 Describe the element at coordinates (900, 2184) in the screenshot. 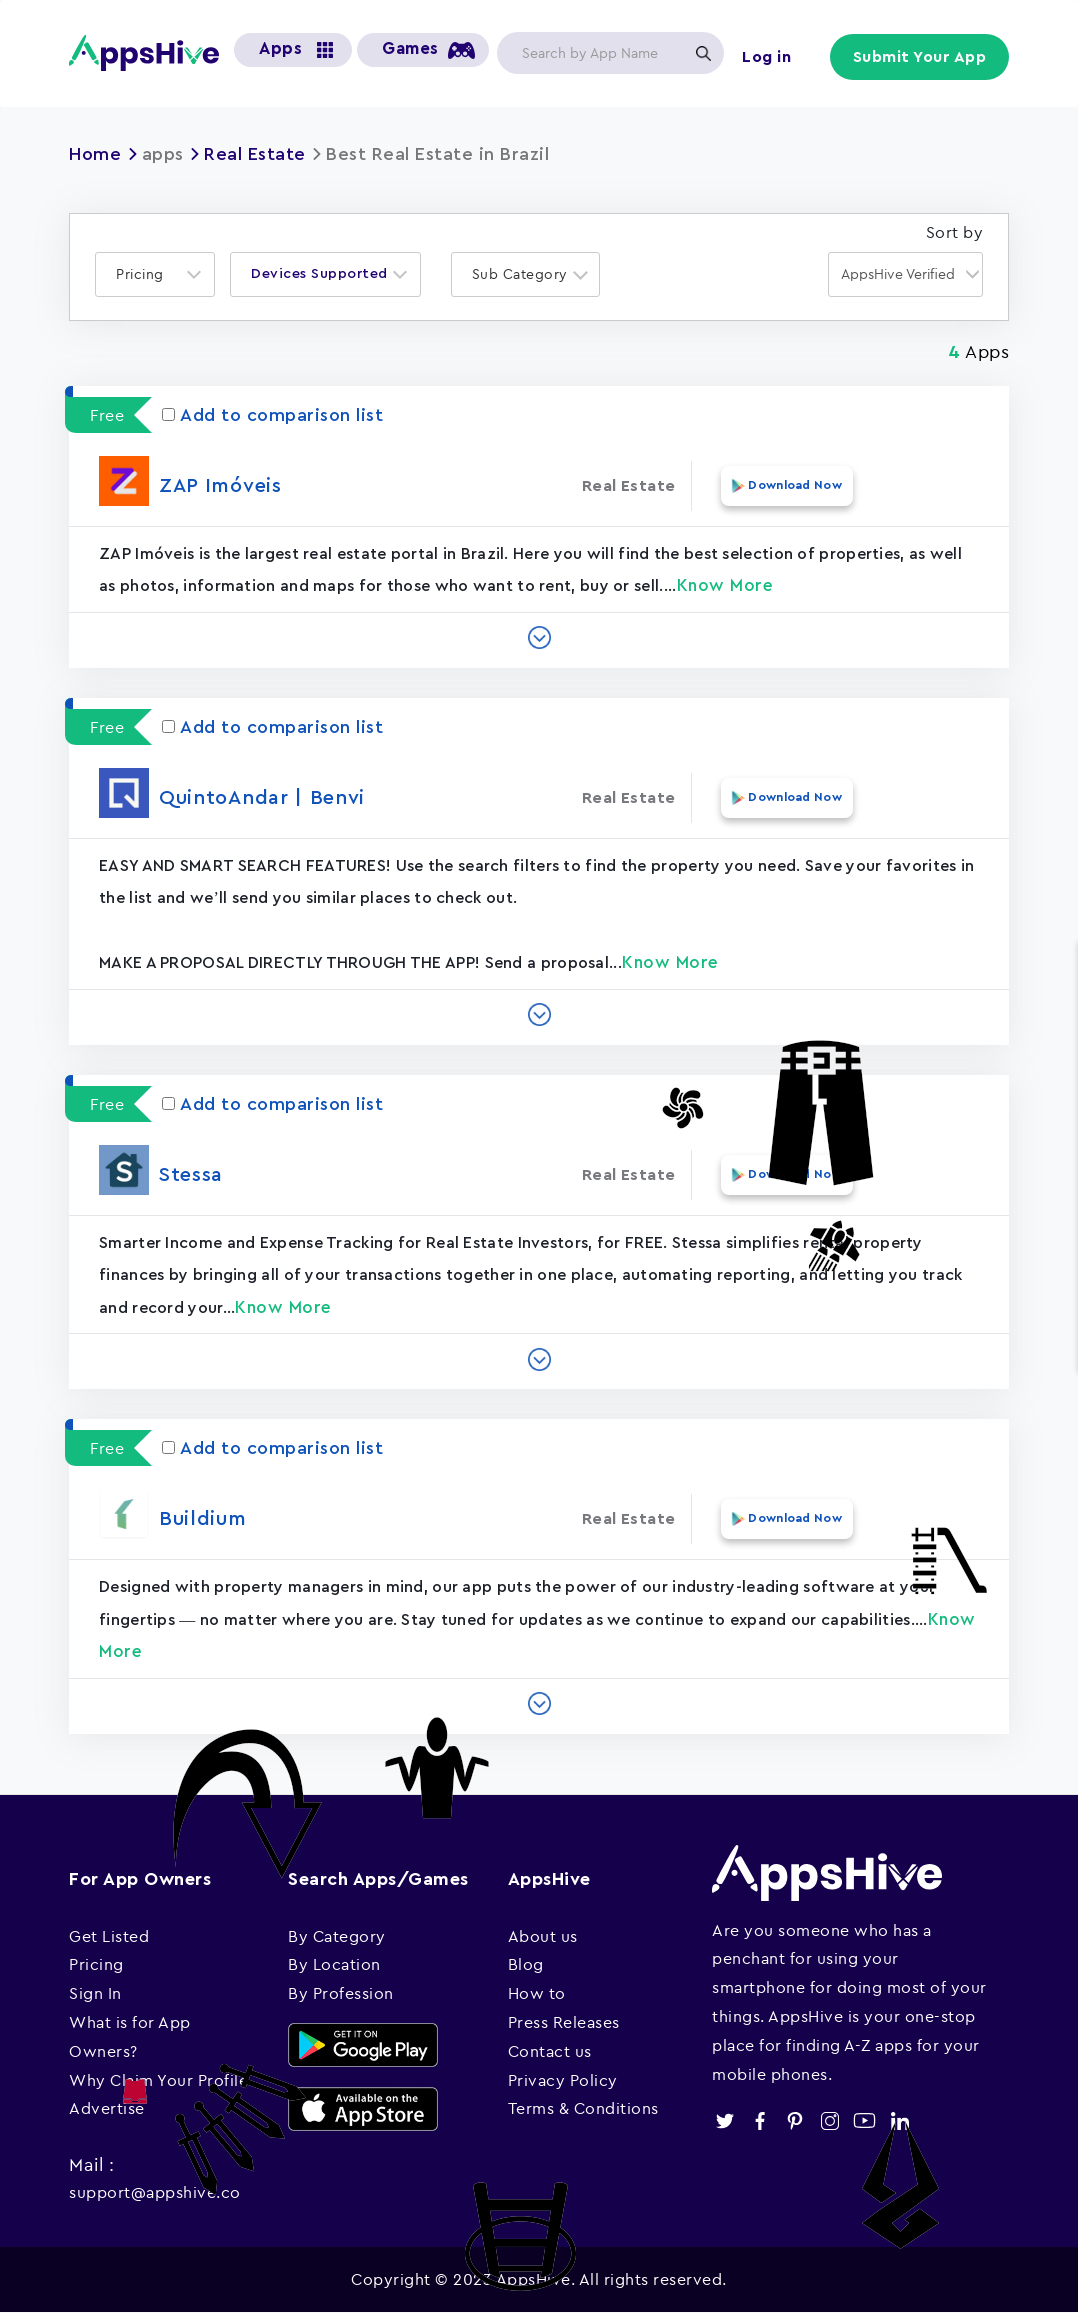

I see `hades or underworld themed game element` at that location.